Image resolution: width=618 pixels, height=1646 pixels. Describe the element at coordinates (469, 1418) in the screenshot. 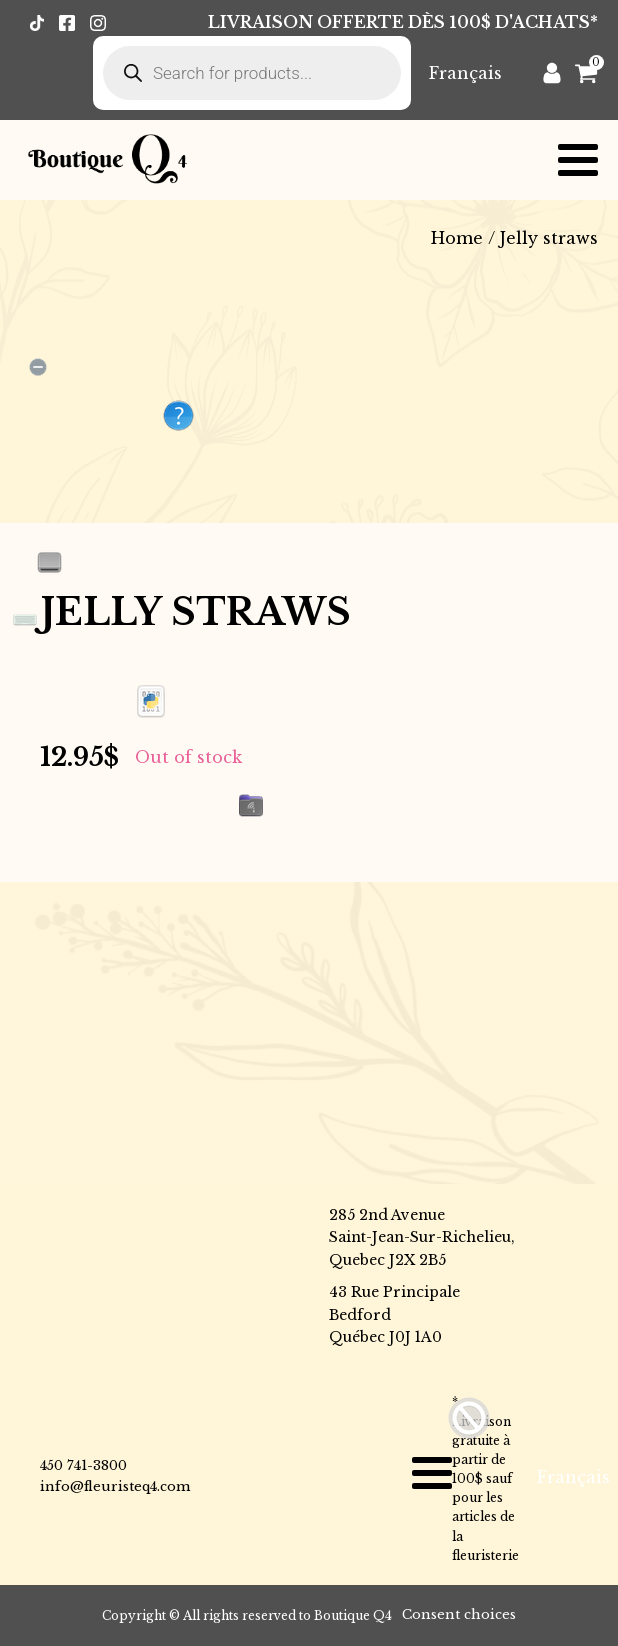

I see `indicates an unsupported file, feature, or action` at that location.